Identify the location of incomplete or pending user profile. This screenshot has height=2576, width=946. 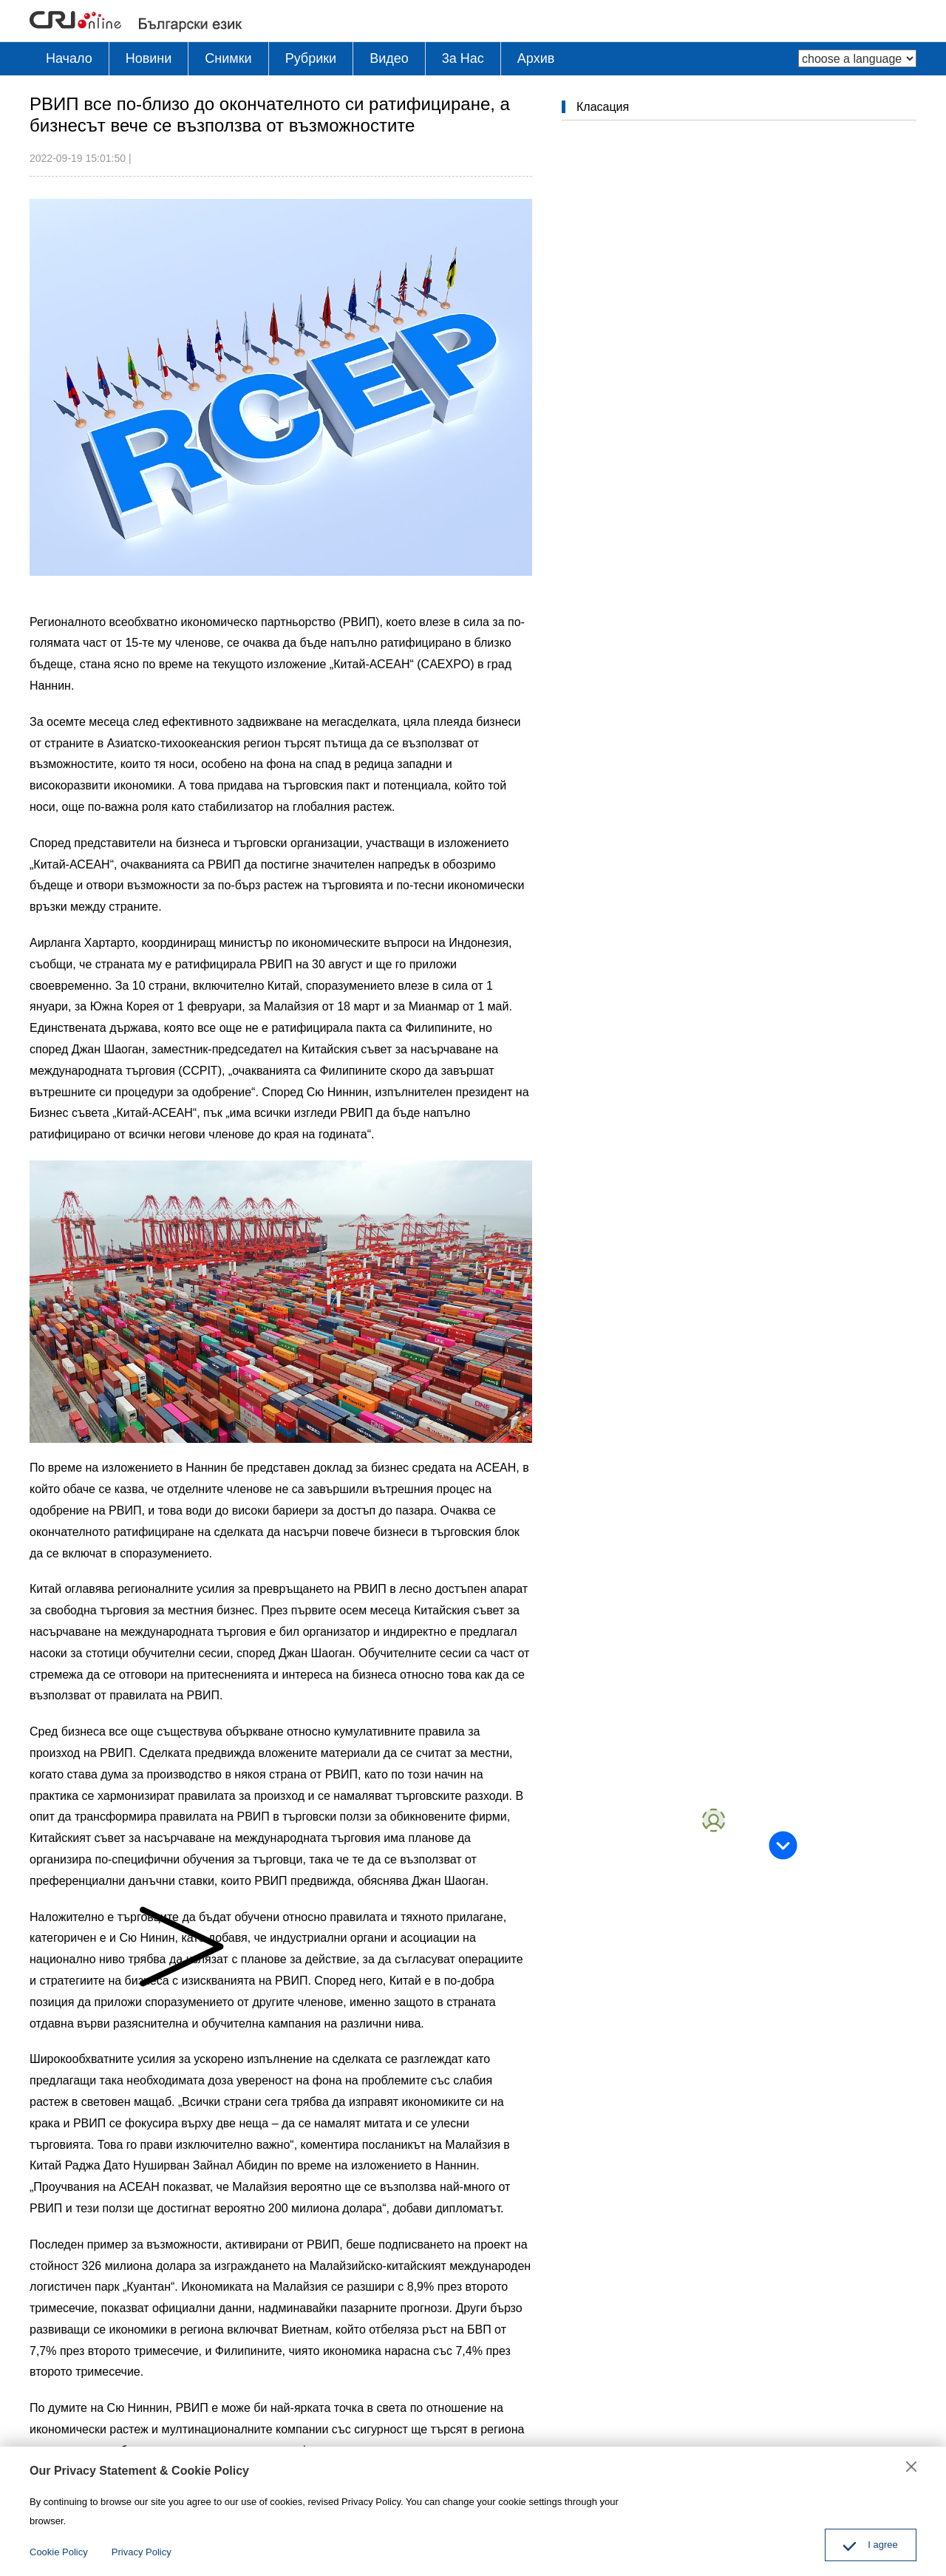
(713, 1820).